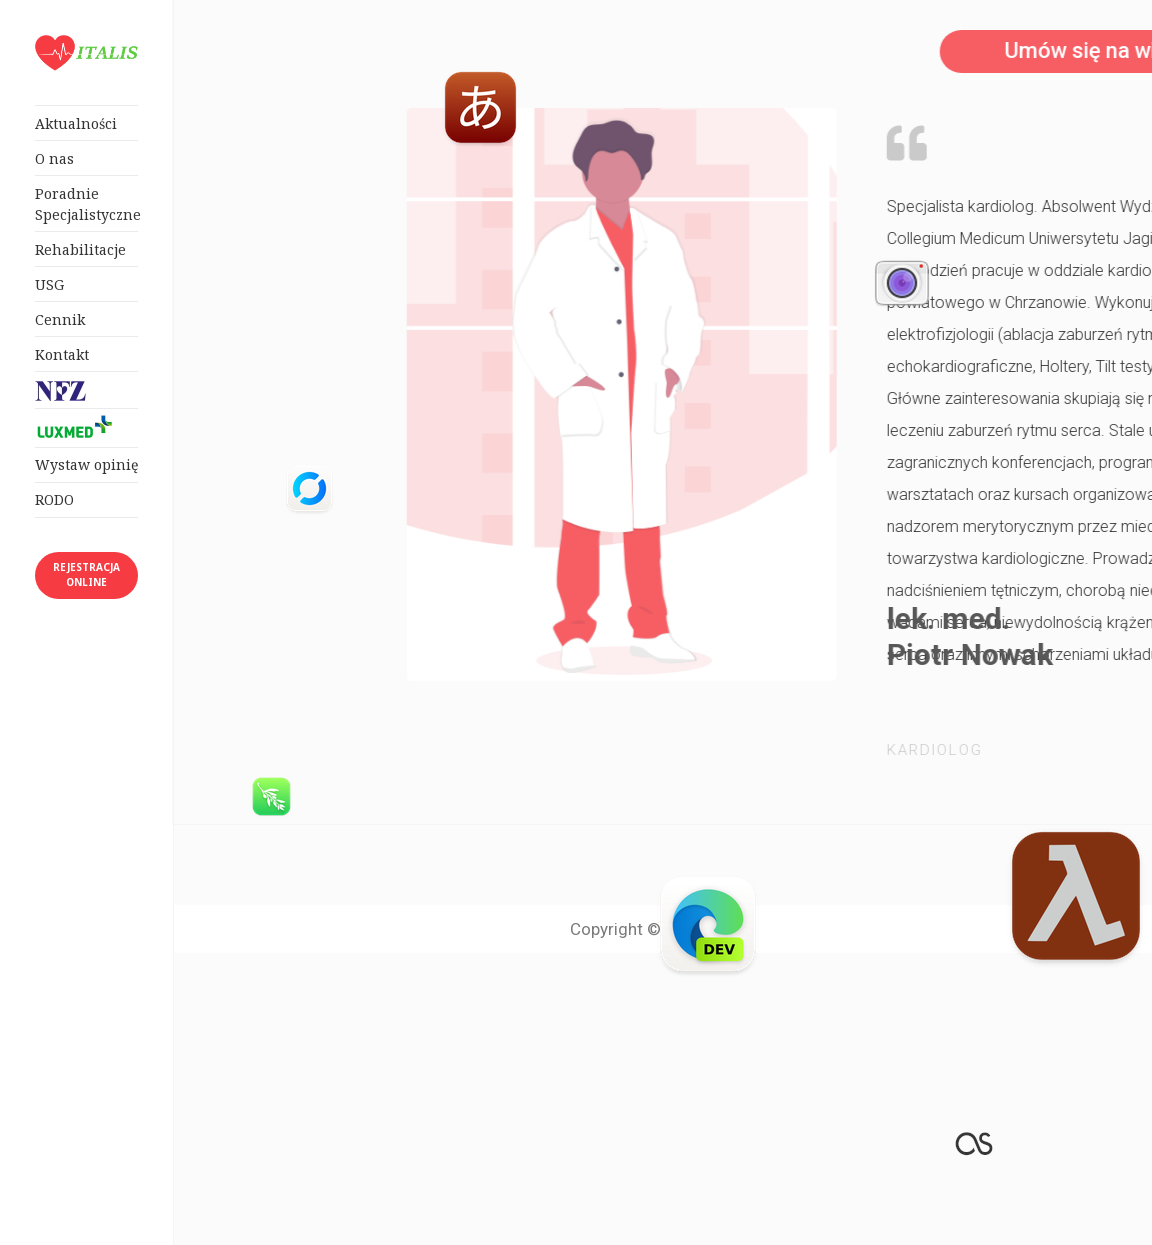 This screenshot has height=1245, width=1152. Describe the element at coordinates (902, 283) in the screenshot. I see `open the camera app` at that location.